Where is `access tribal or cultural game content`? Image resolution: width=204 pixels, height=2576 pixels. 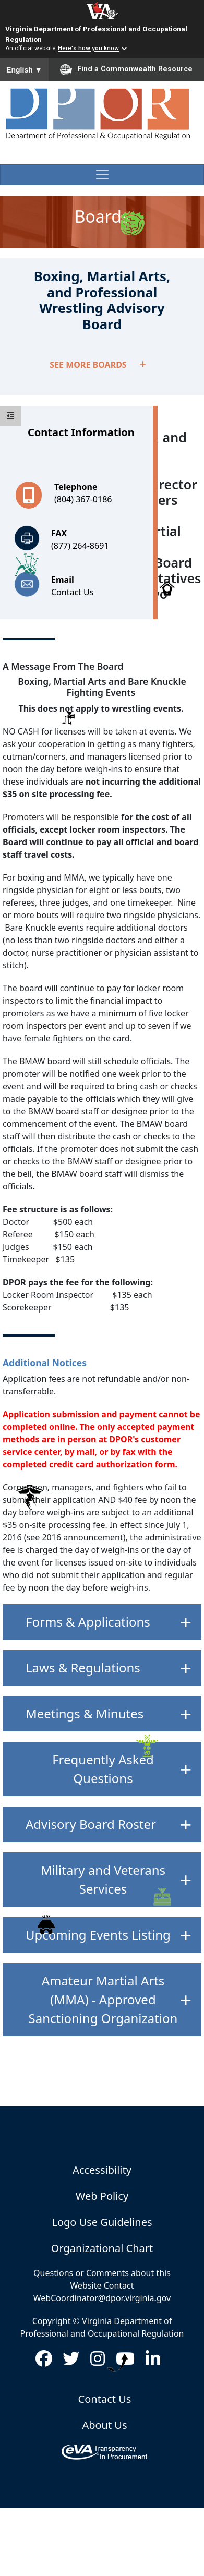 access tribal or cultural game content is located at coordinates (147, 1746).